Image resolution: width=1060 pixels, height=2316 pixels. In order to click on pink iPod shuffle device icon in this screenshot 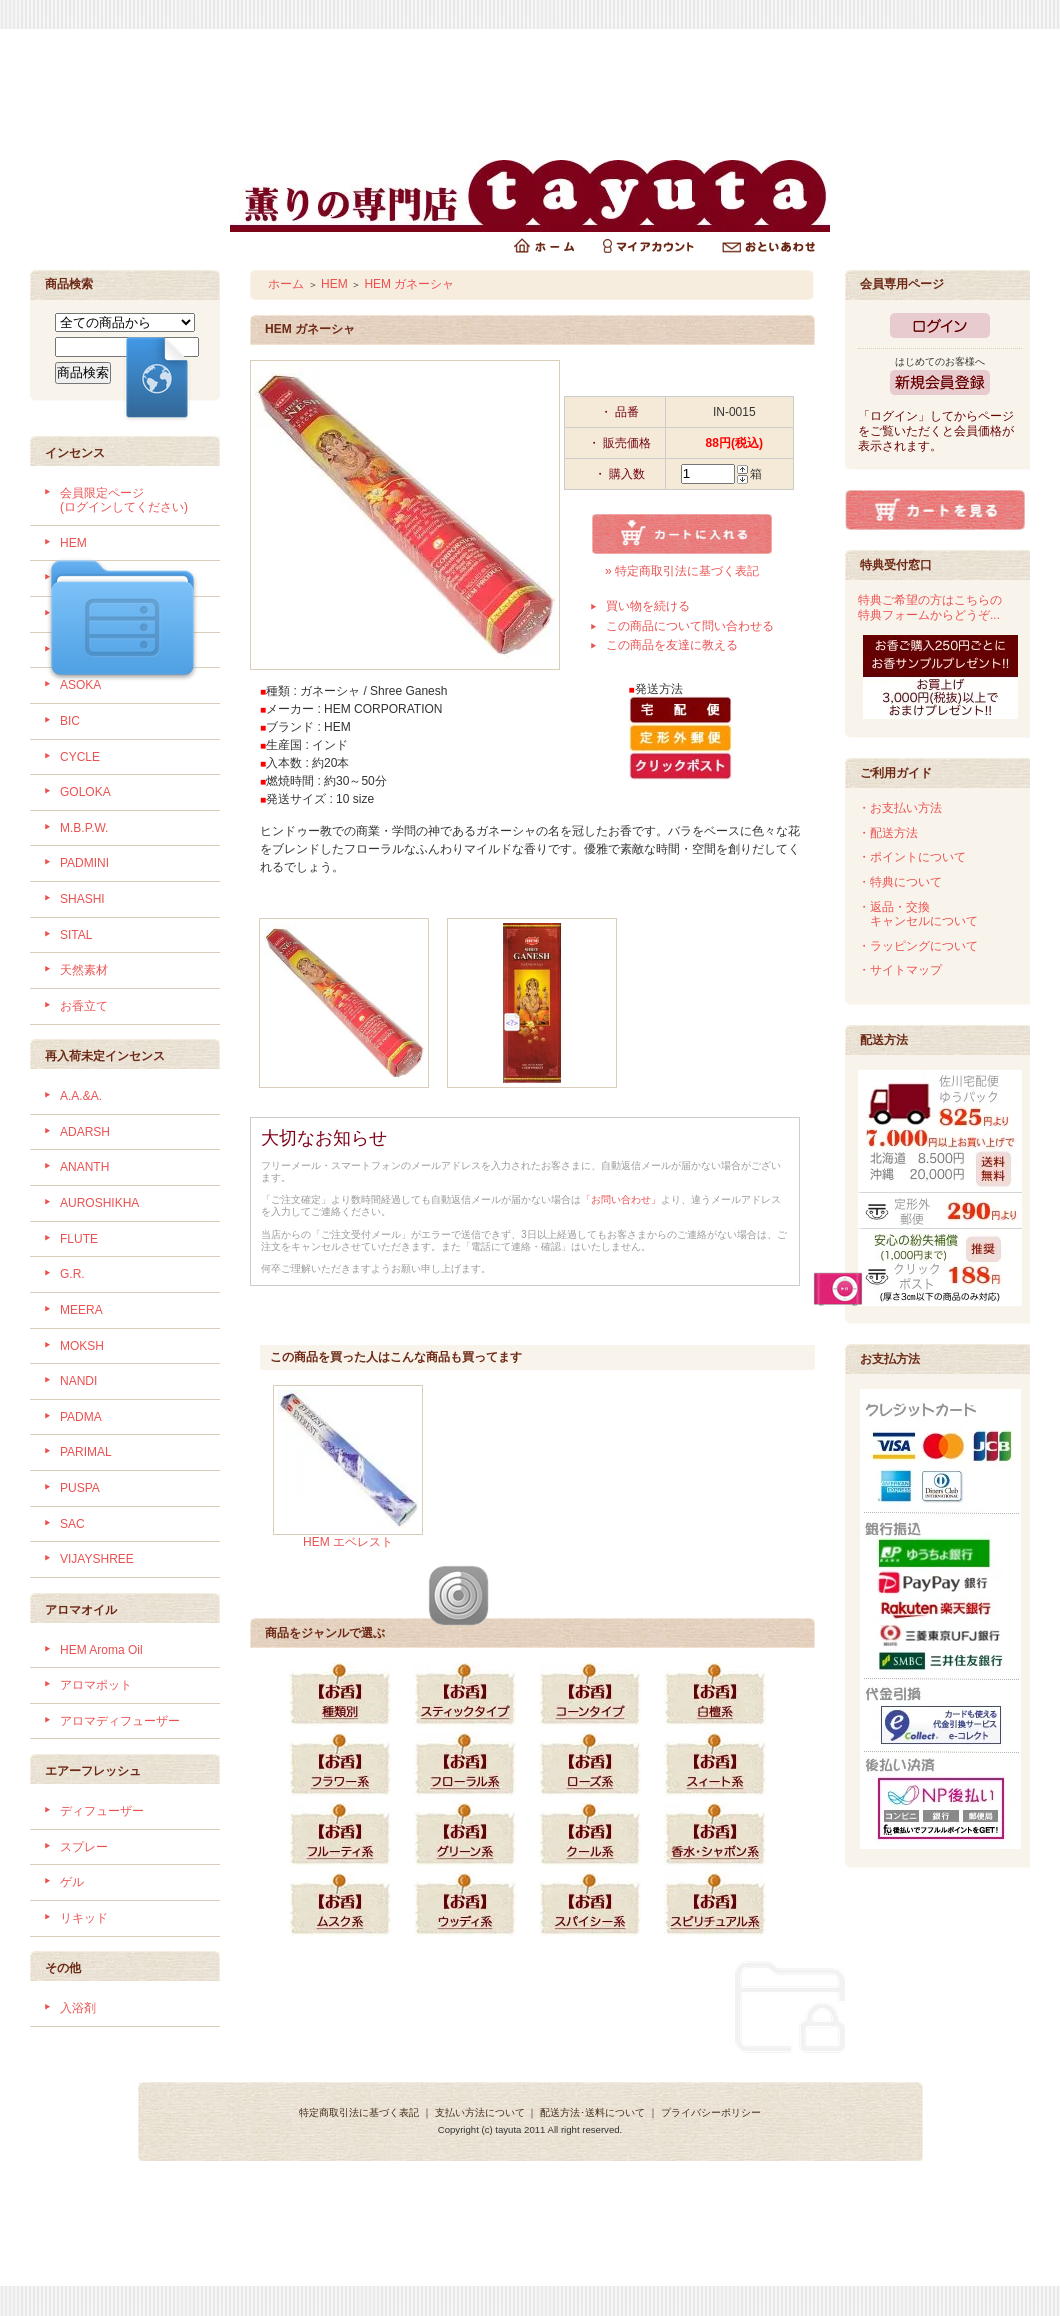, I will do `click(838, 1280)`.